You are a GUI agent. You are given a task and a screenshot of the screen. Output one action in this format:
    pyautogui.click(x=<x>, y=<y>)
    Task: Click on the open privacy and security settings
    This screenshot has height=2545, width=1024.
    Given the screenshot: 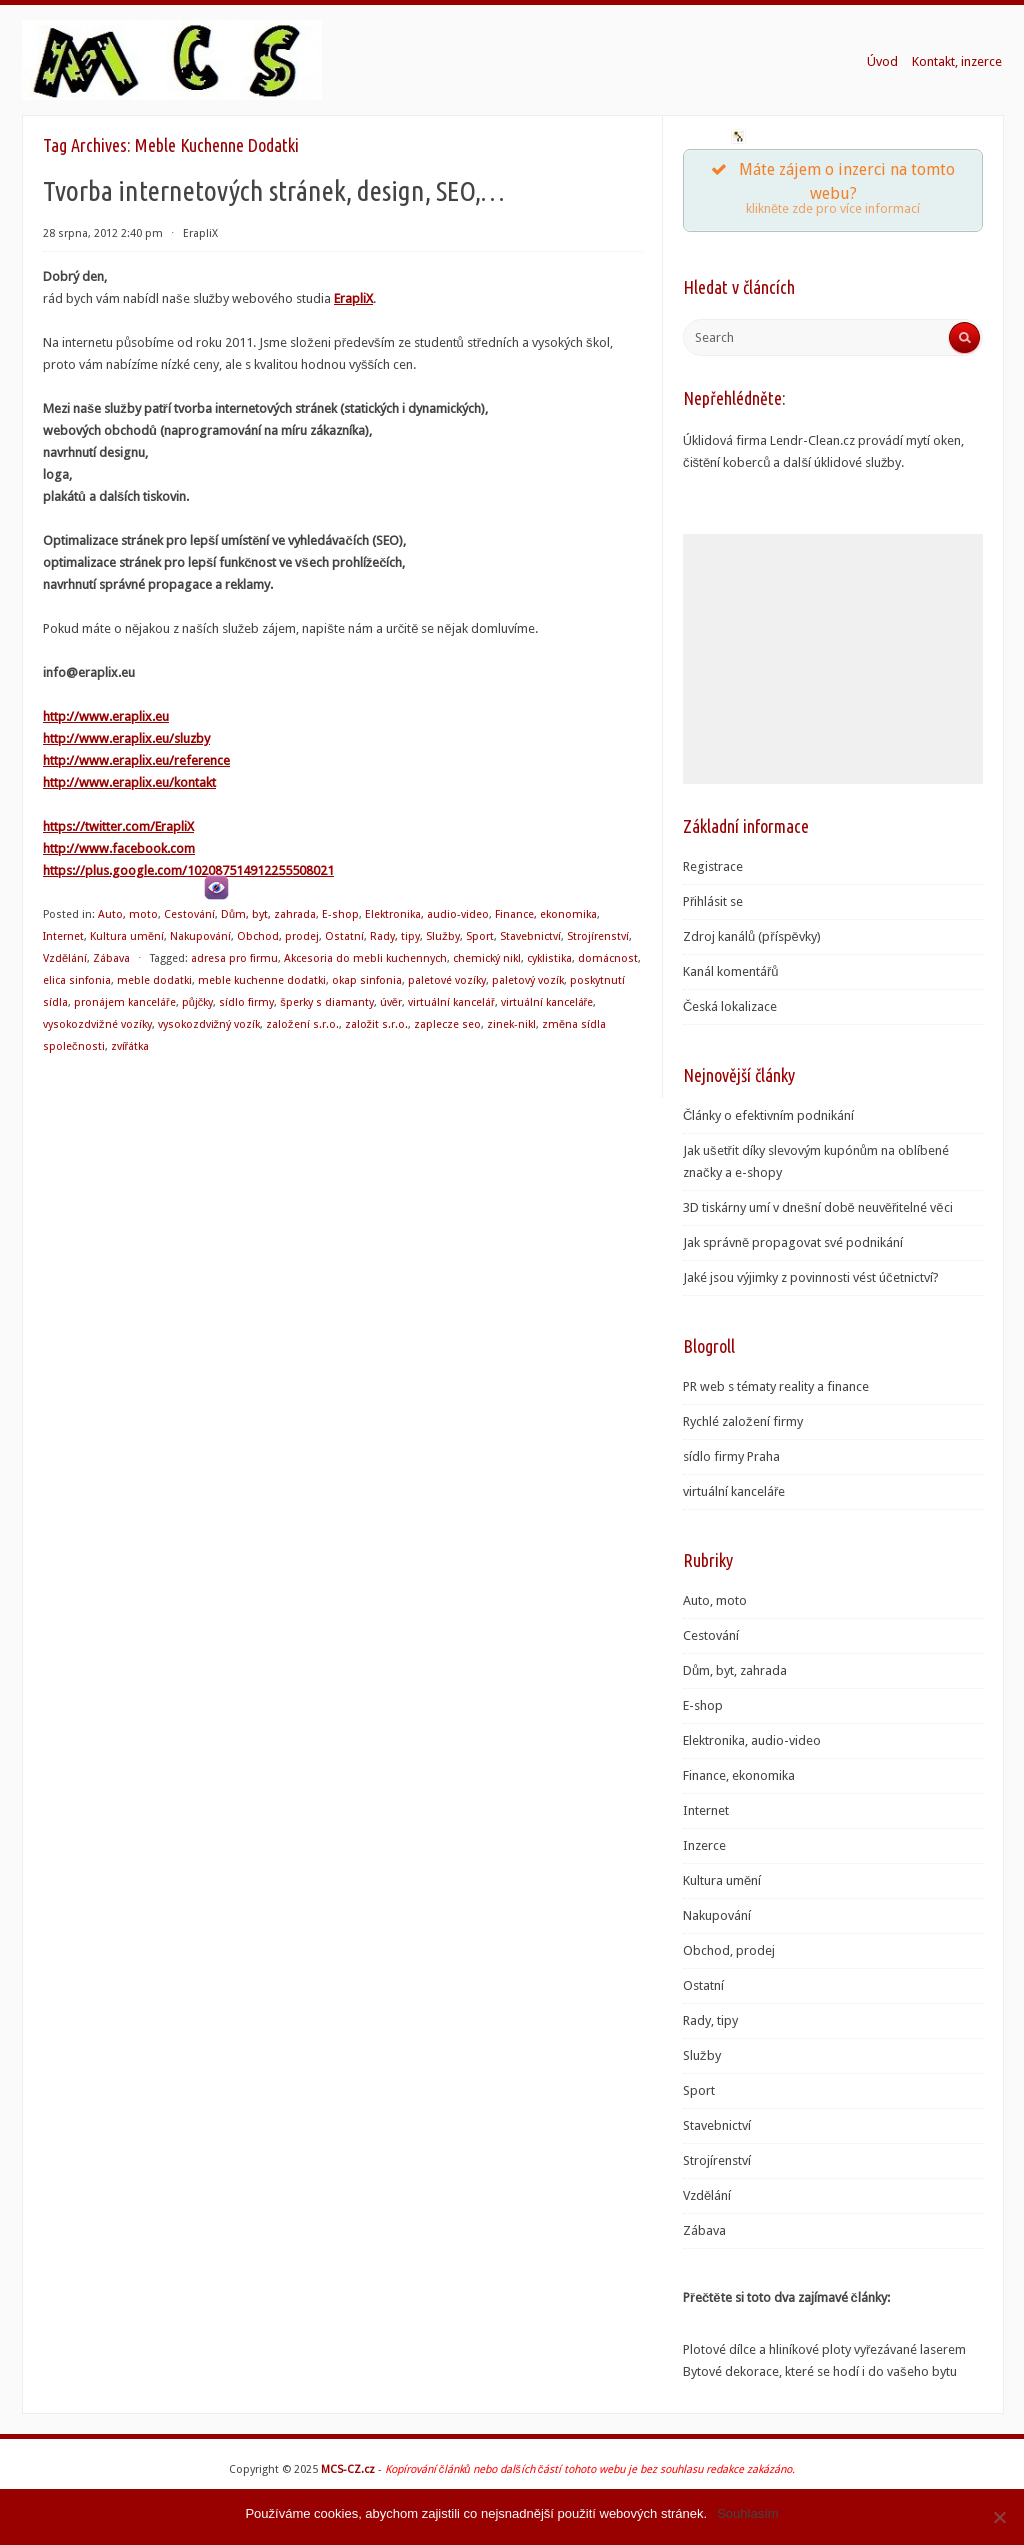 What is the action you would take?
    pyautogui.click(x=216, y=887)
    